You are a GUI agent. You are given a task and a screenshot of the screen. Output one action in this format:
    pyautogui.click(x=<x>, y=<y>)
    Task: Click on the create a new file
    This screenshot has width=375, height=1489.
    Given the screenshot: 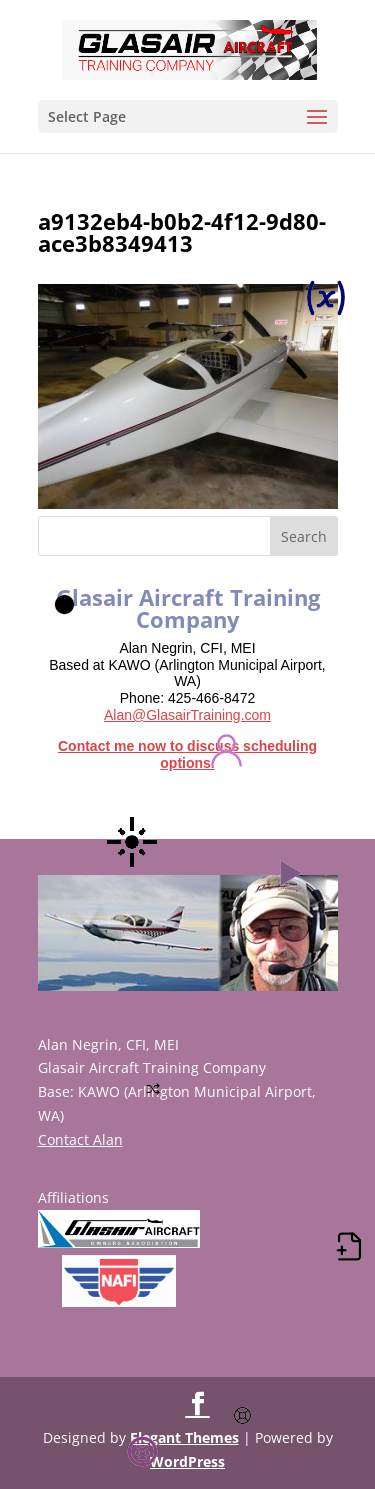 What is the action you would take?
    pyautogui.click(x=349, y=1246)
    